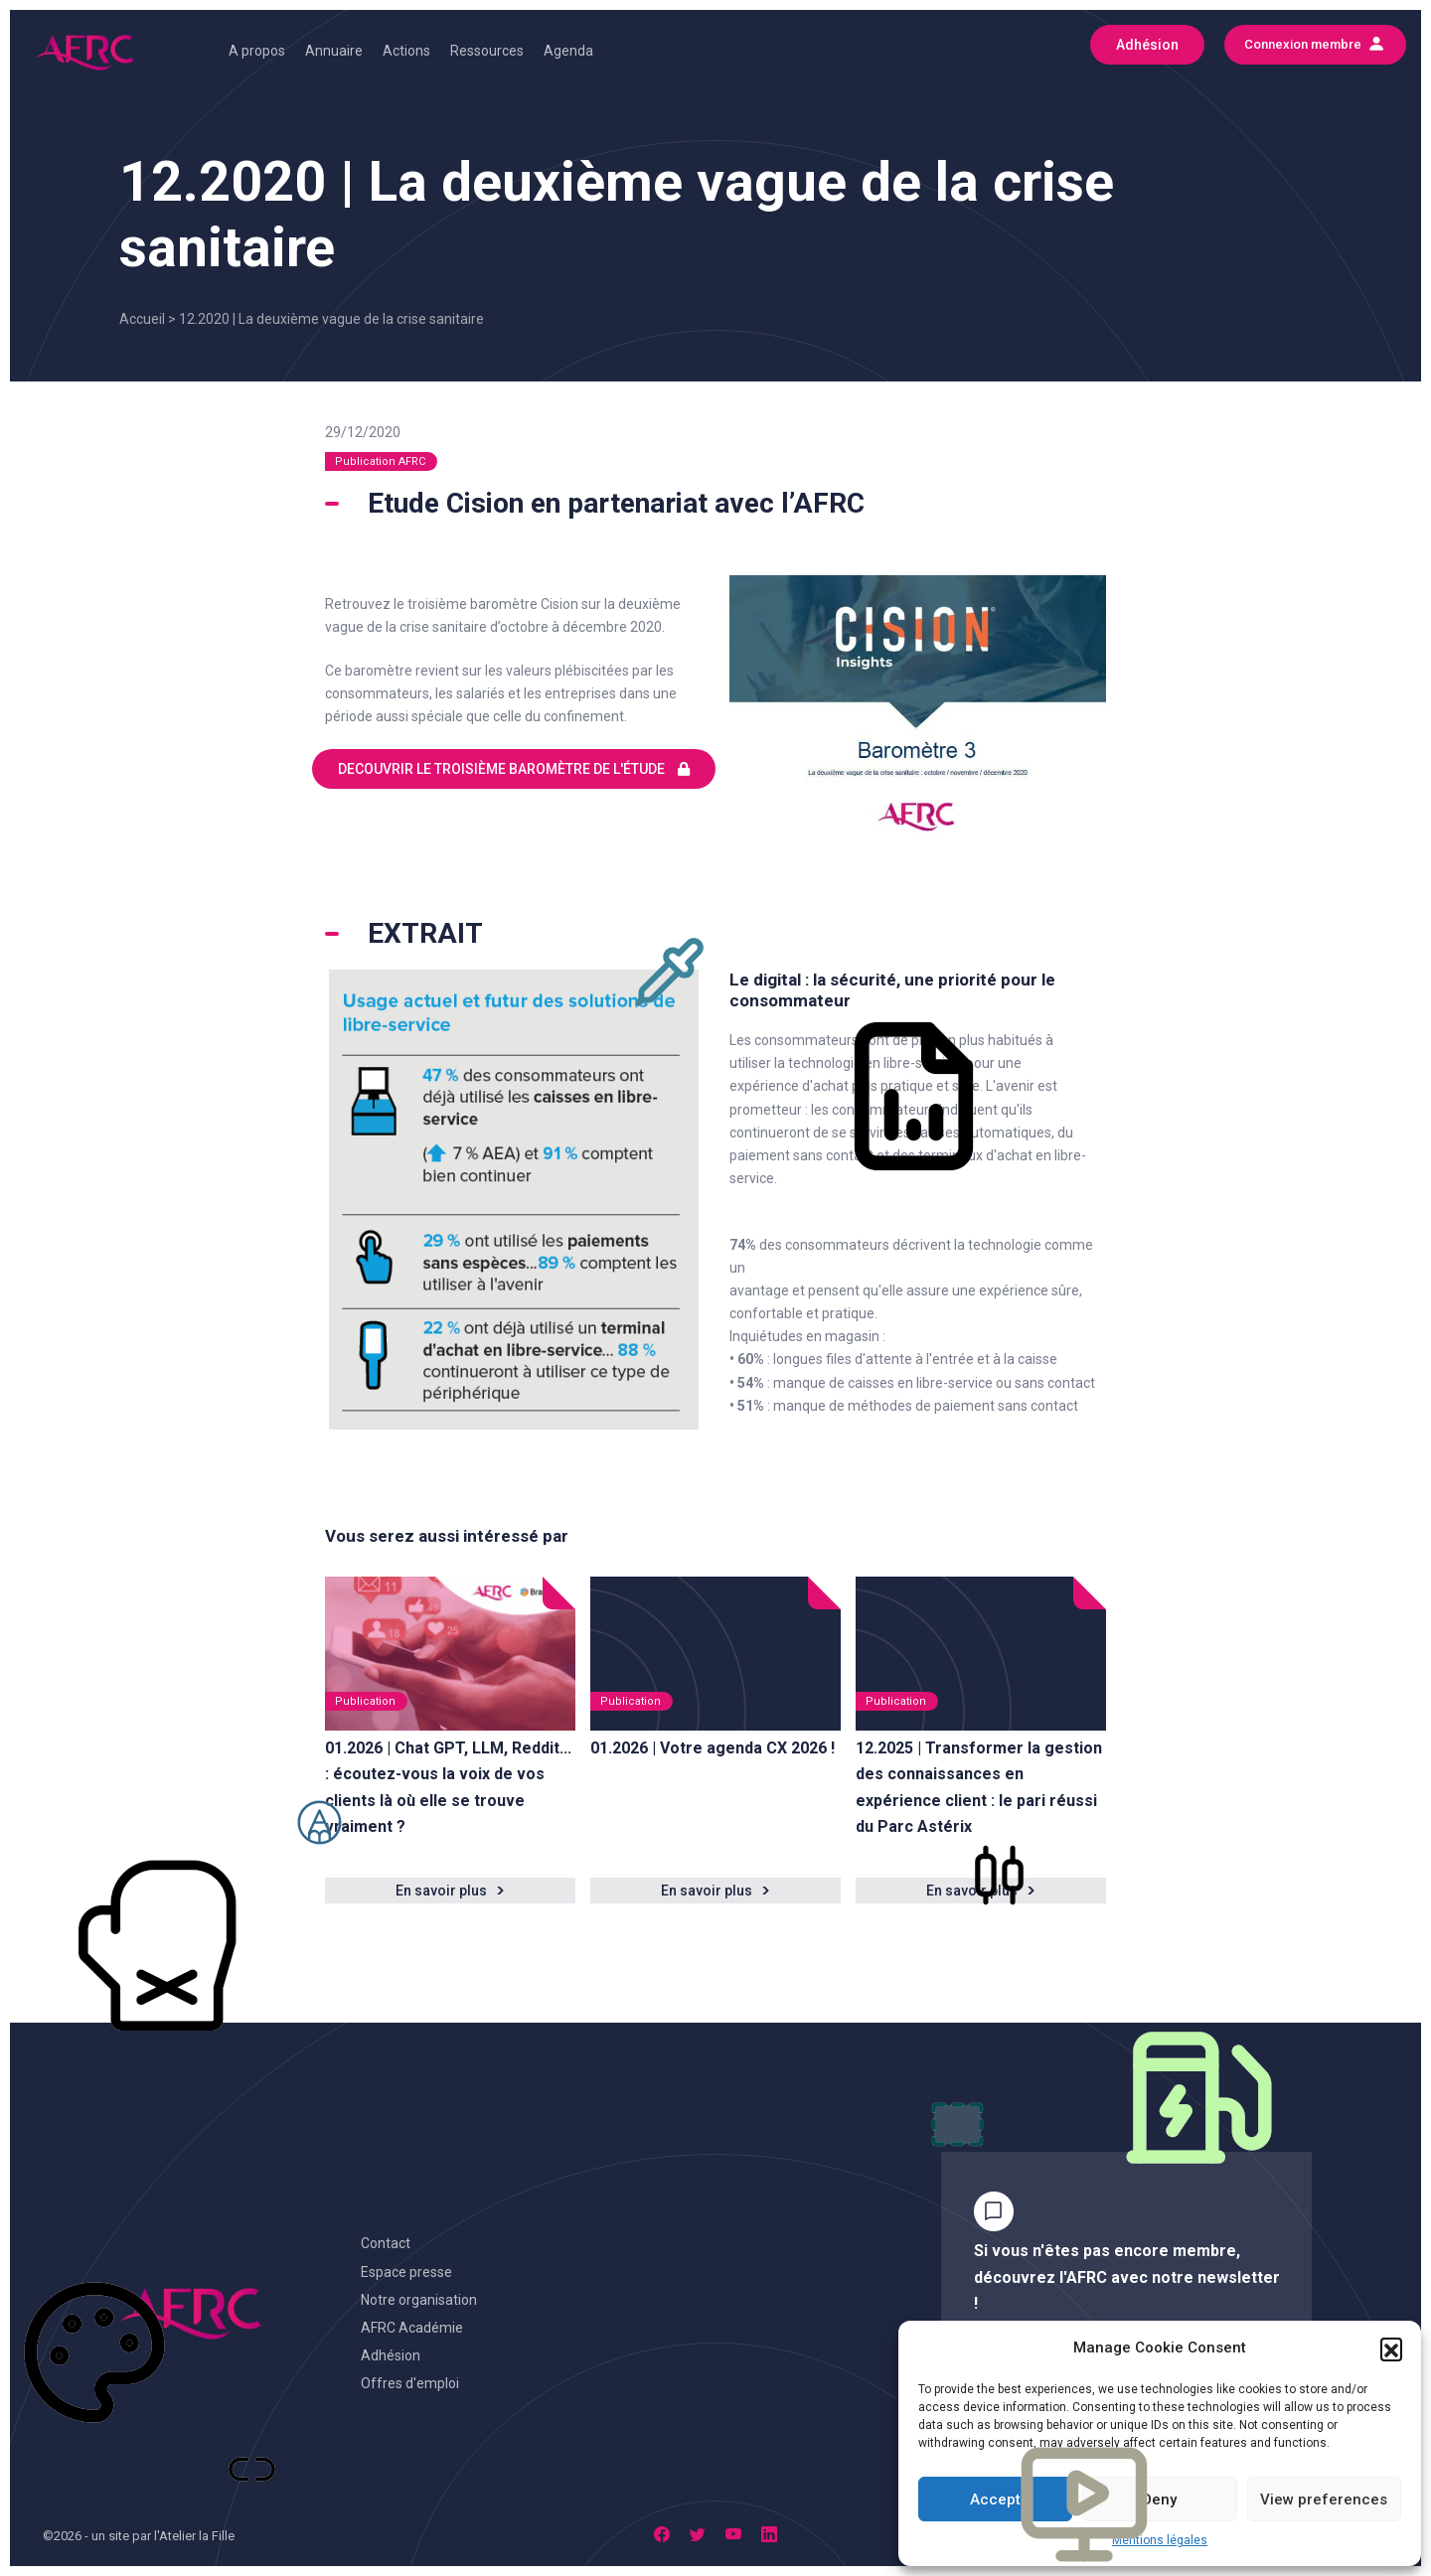 Image resolution: width=1431 pixels, height=2576 pixels. Describe the element at coordinates (957, 2124) in the screenshot. I see `select or crop a region` at that location.